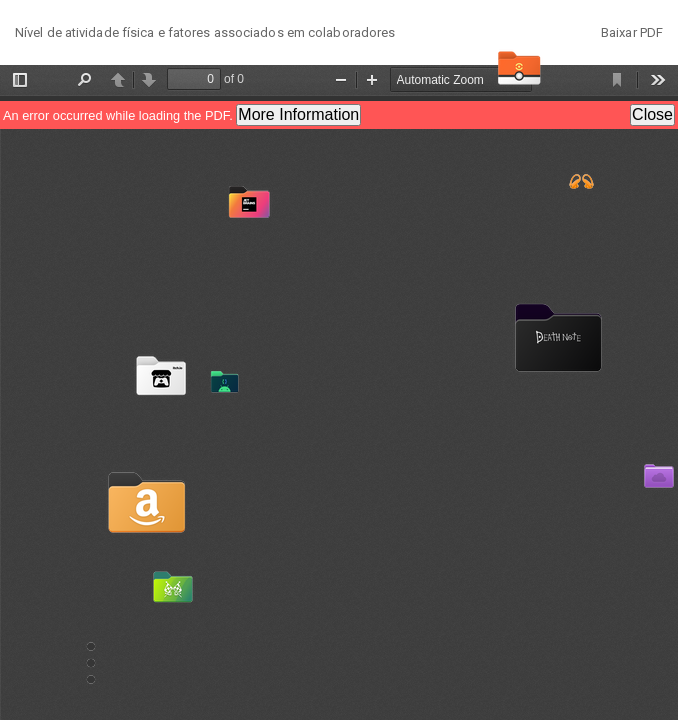  What do you see at coordinates (91, 663) in the screenshot?
I see `access more options or settings` at bounding box center [91, 663].